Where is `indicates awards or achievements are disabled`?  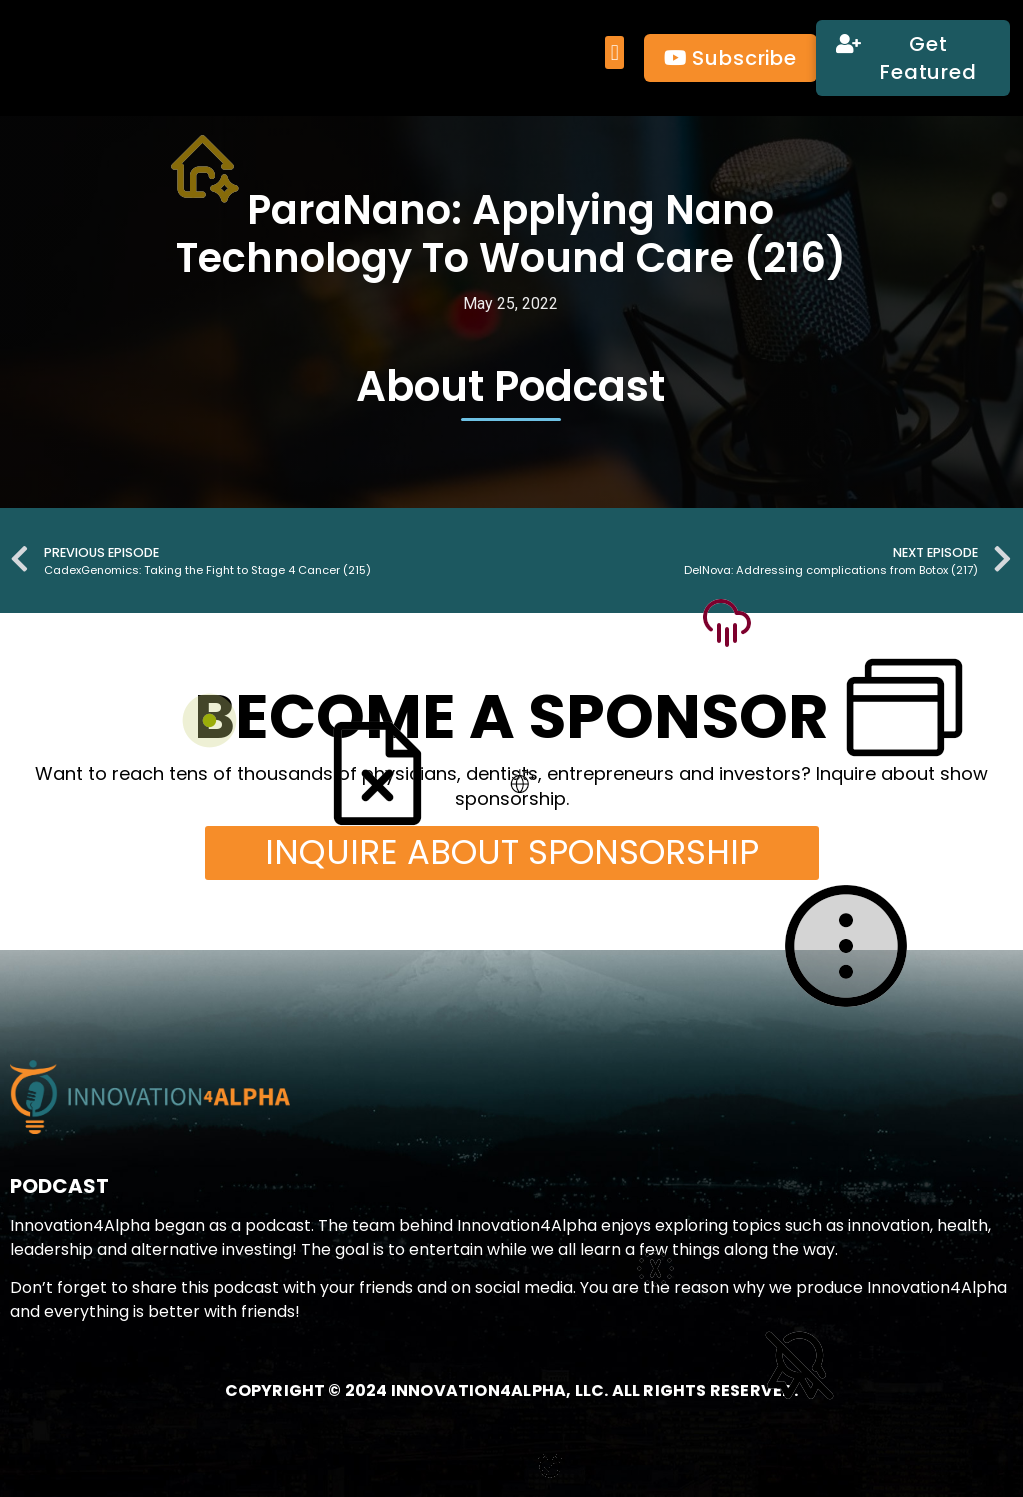 indicates awards or achievements are disabled is located at coordinates (799, 1365).